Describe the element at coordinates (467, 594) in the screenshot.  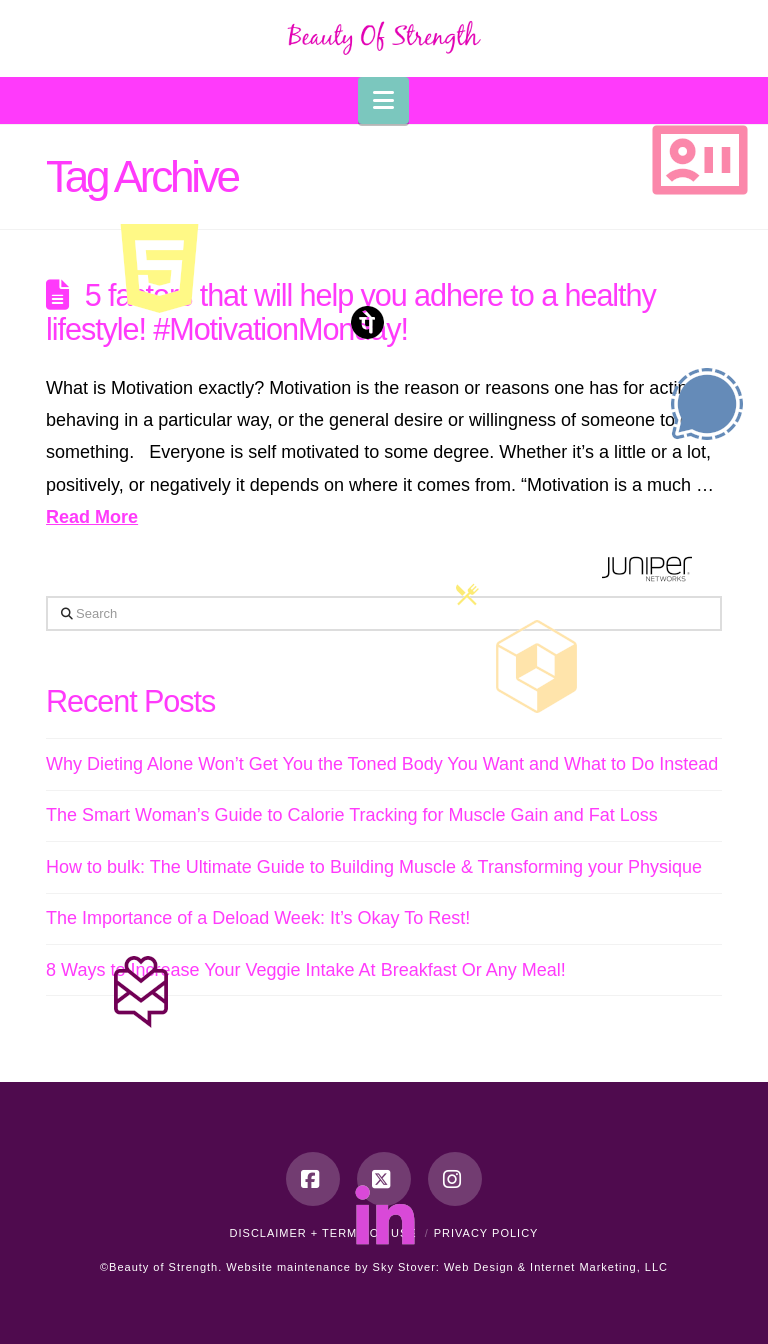
I see `open the mealie recipe manager app` at that location.